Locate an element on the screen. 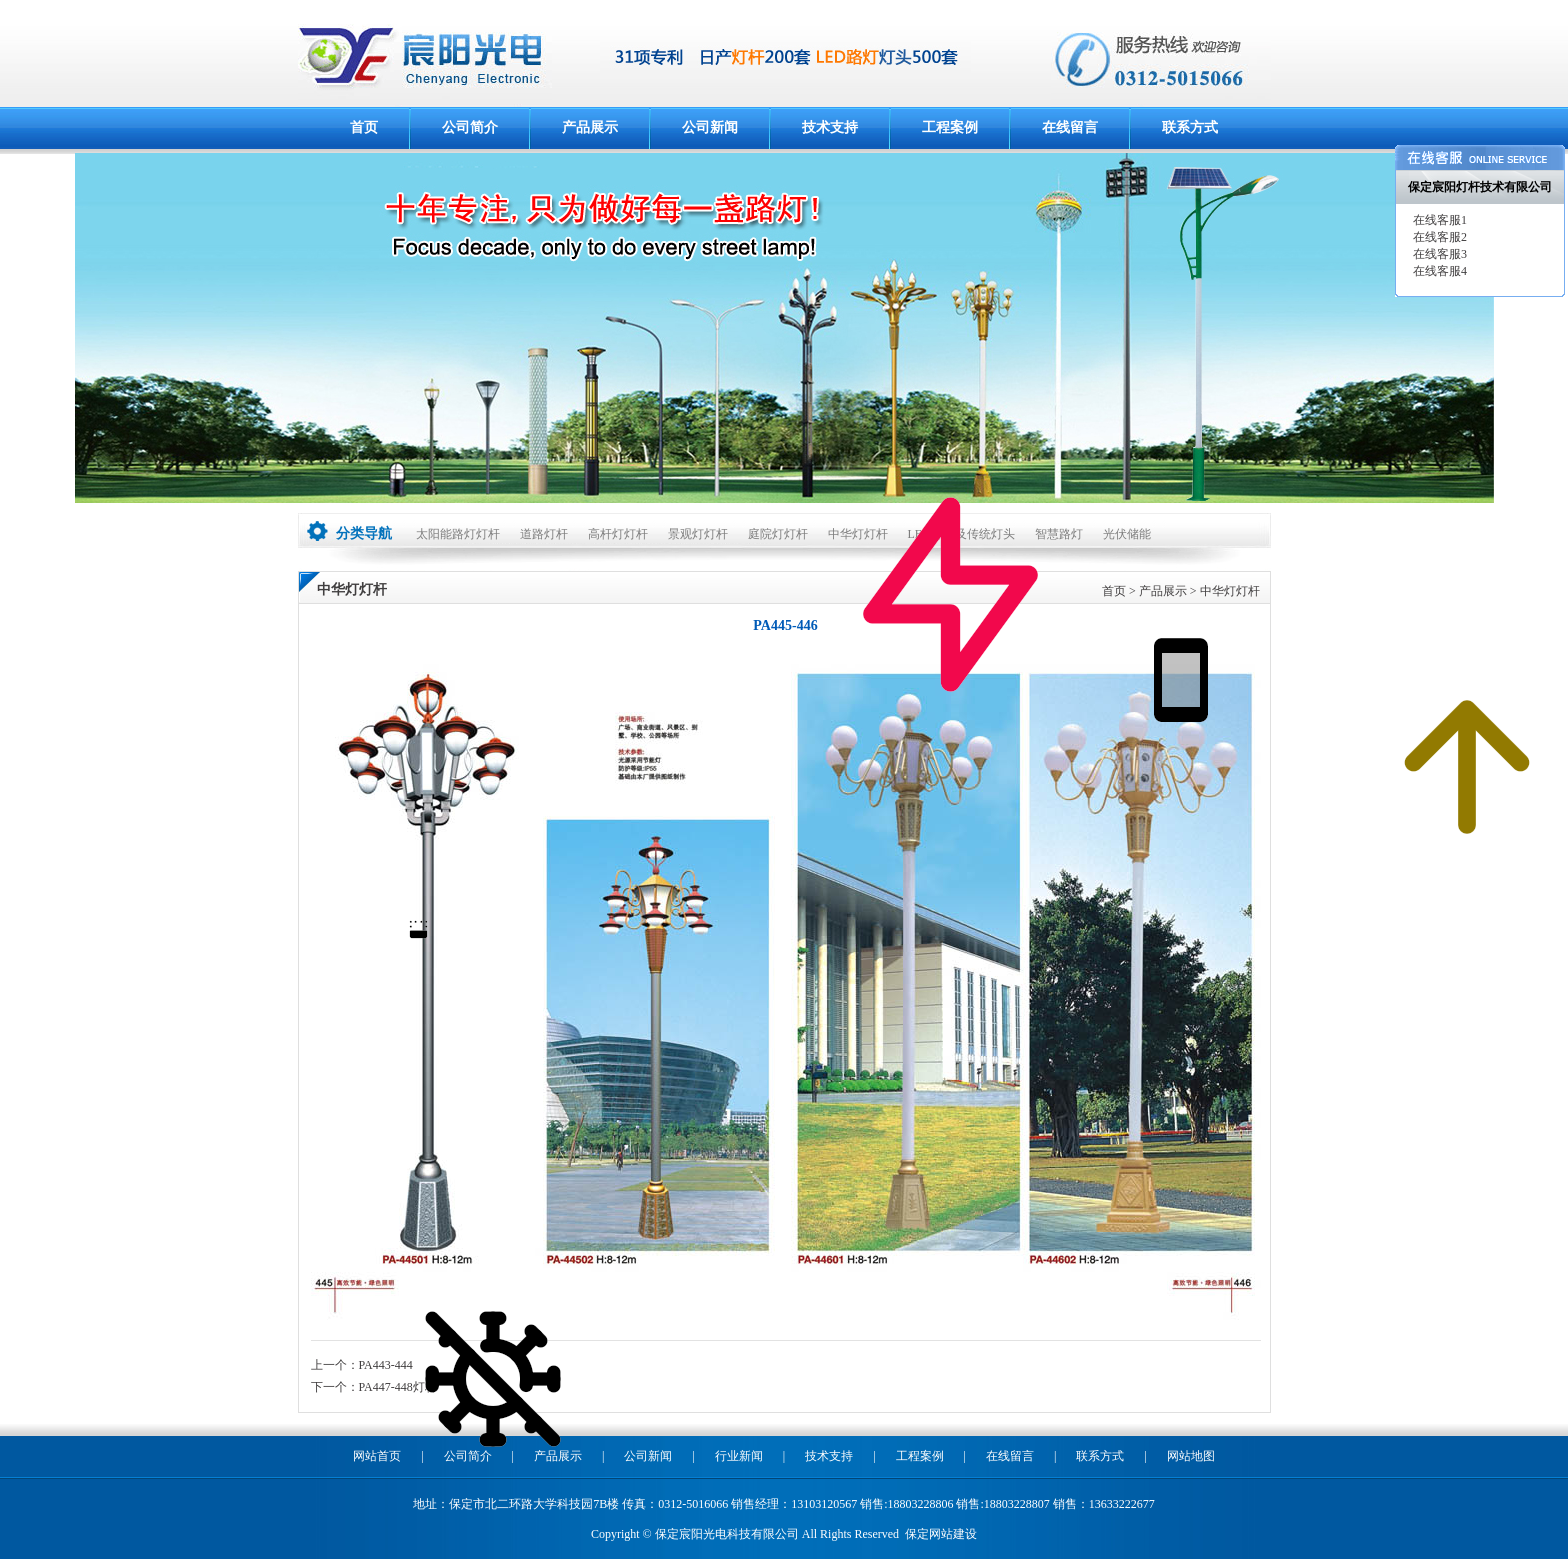 The width and height of the screenshot is (1568, 1559). scroll to top of page is located at coordinates (1467, 767).